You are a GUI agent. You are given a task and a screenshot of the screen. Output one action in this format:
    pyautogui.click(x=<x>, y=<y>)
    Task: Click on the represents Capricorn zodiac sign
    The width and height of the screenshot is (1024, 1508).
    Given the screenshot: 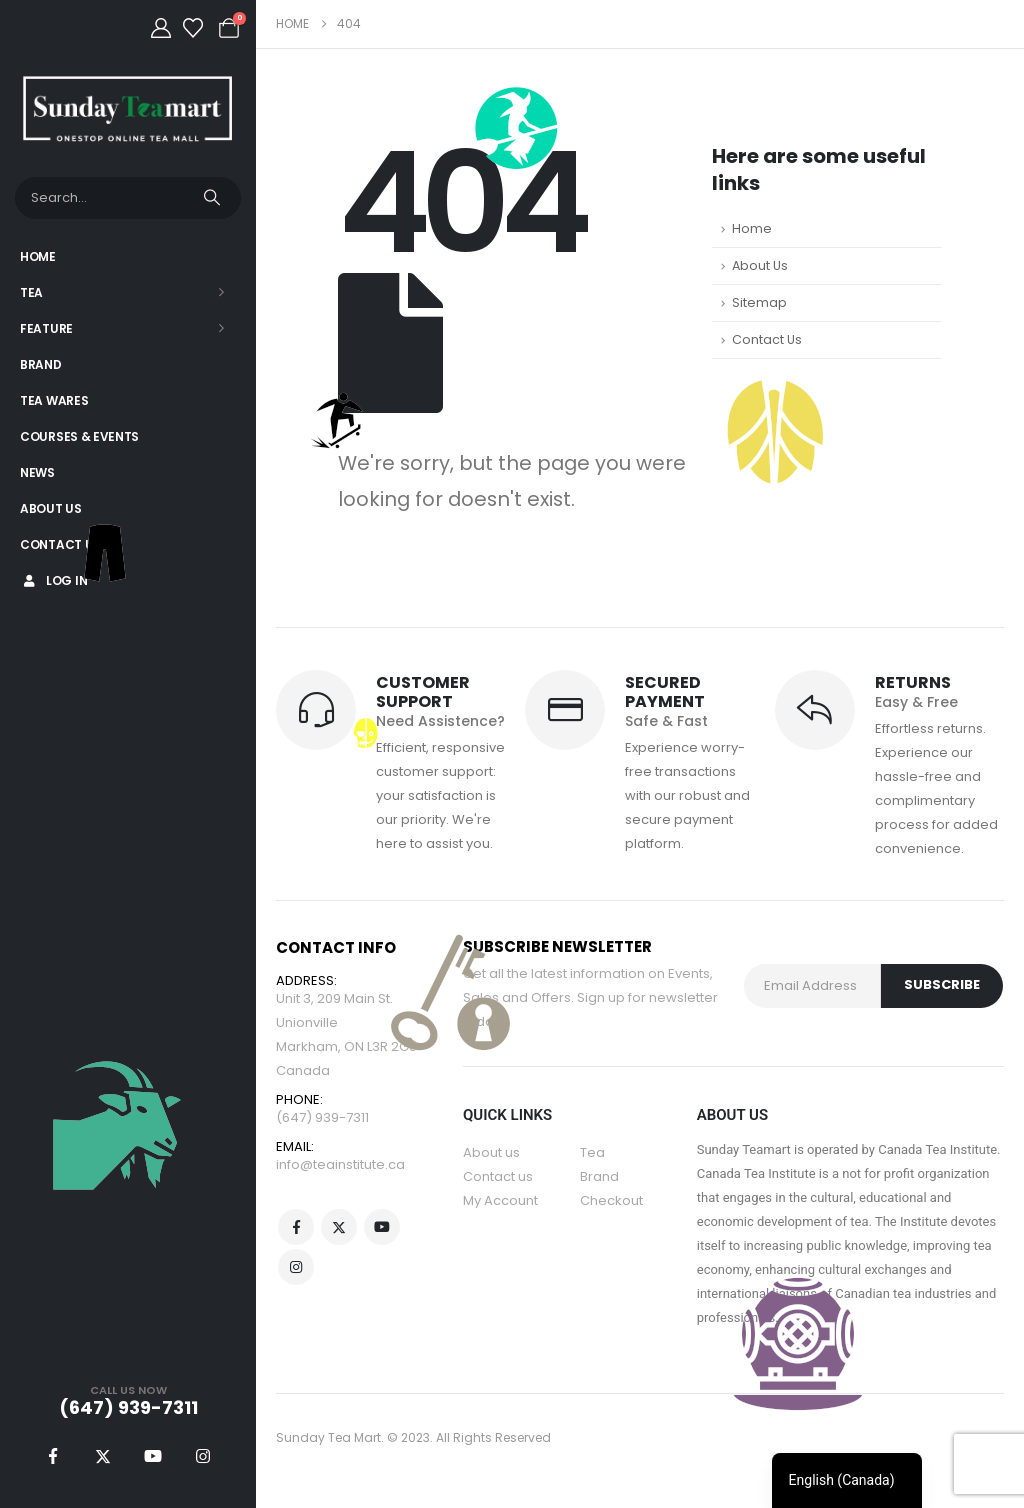 What is the action you would take?
    pyautogui.click(x=120, y=1123)
    